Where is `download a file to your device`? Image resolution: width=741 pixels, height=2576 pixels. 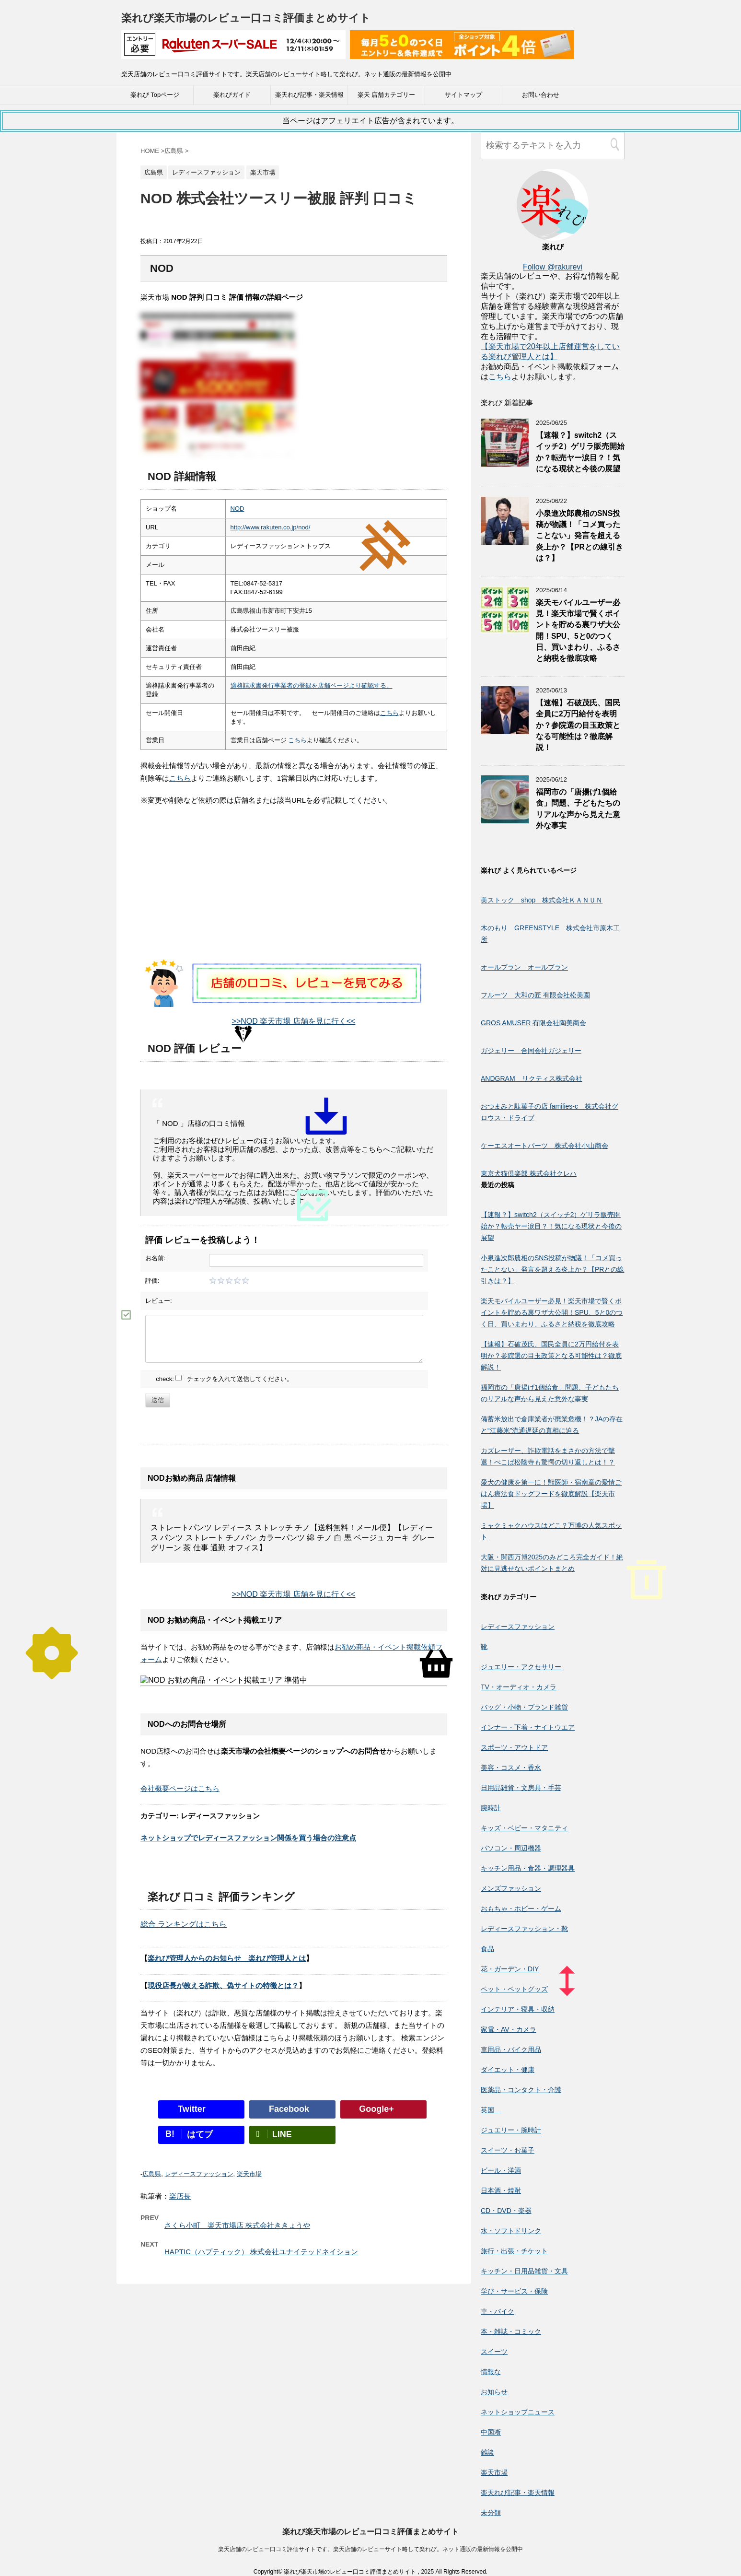 download a file to your device is located at coordinates (326, 1116).